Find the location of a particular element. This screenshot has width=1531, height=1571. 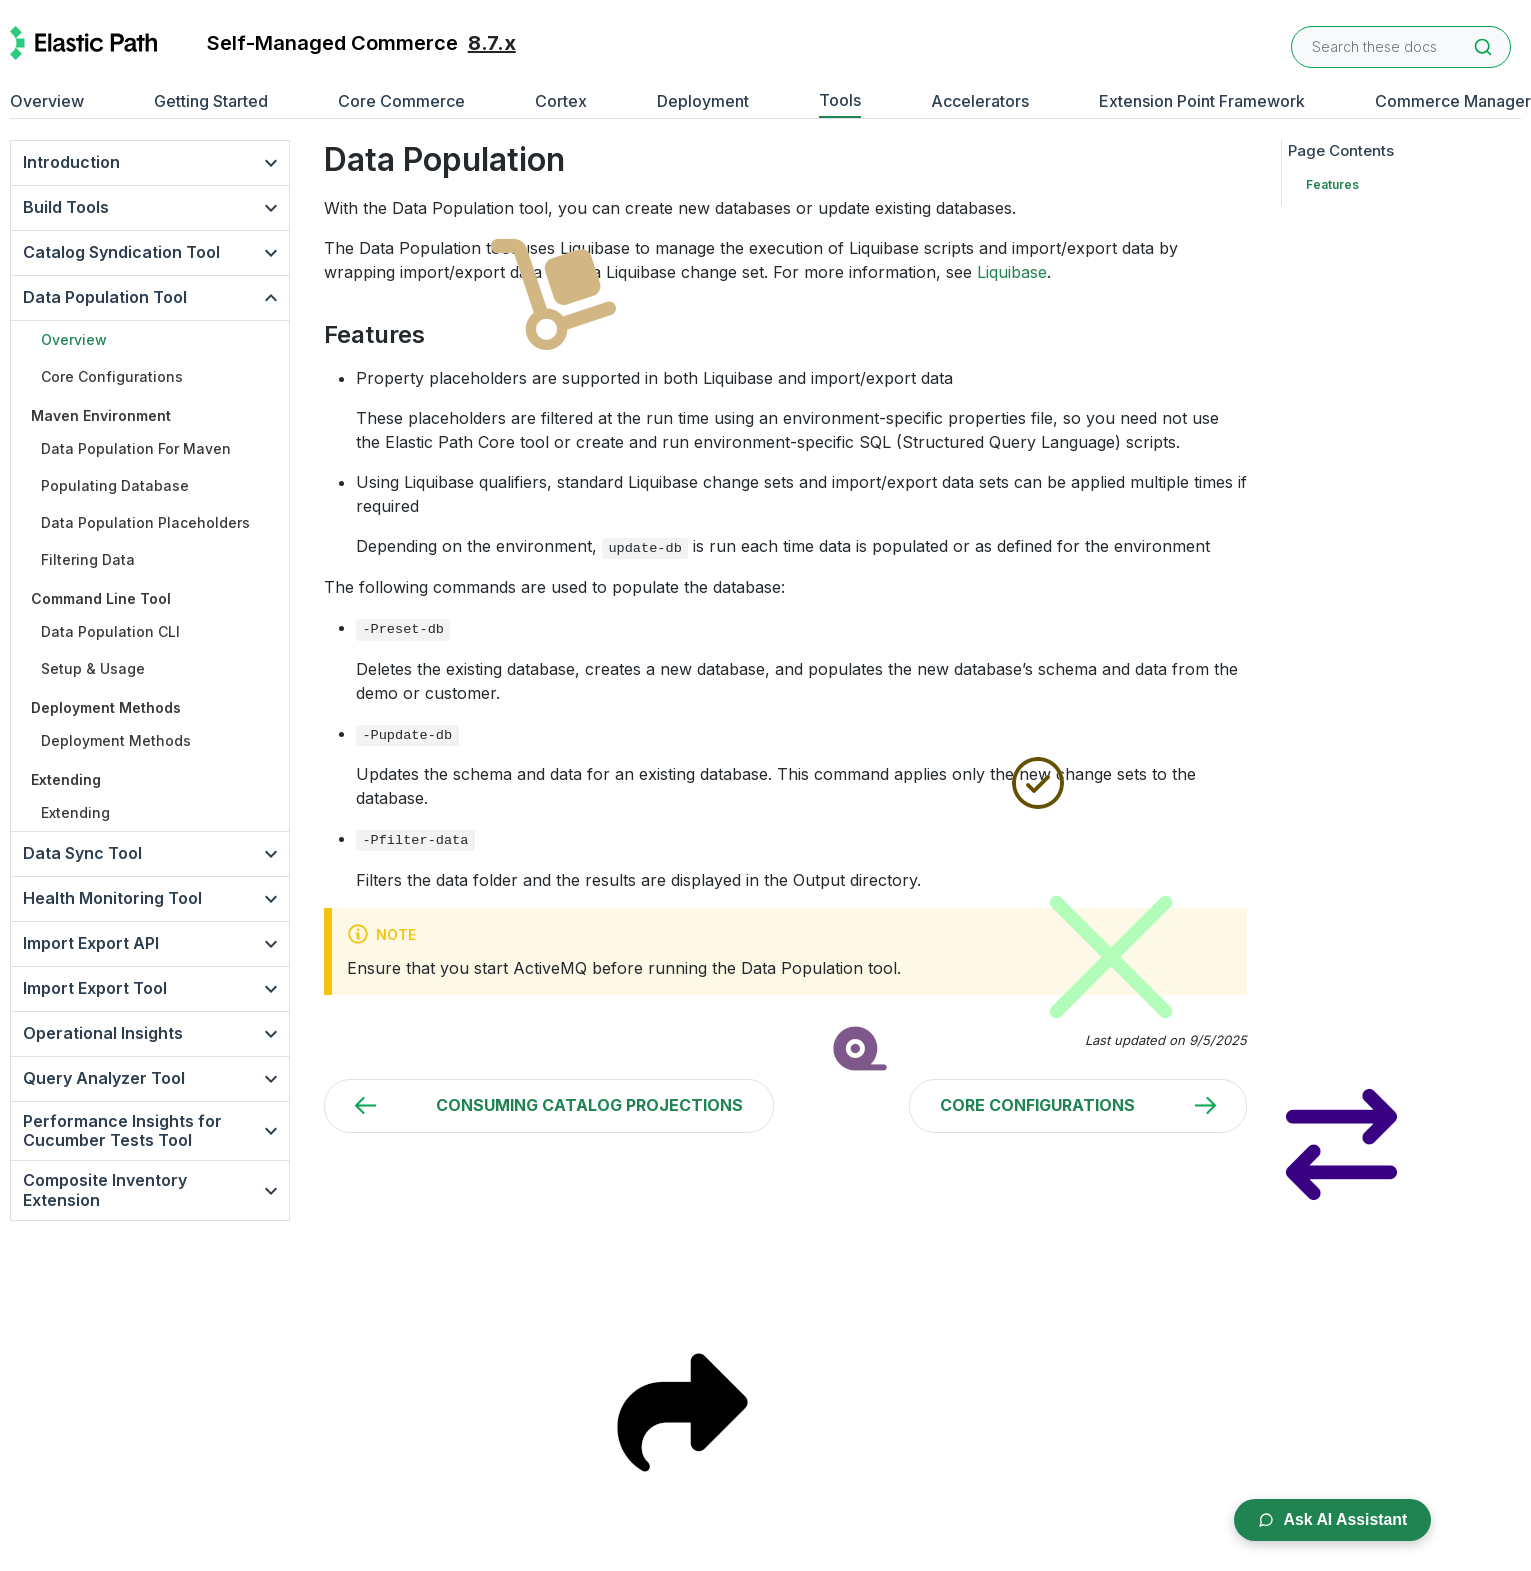

close a dialog or modal is located at coordinates (1111, 957).